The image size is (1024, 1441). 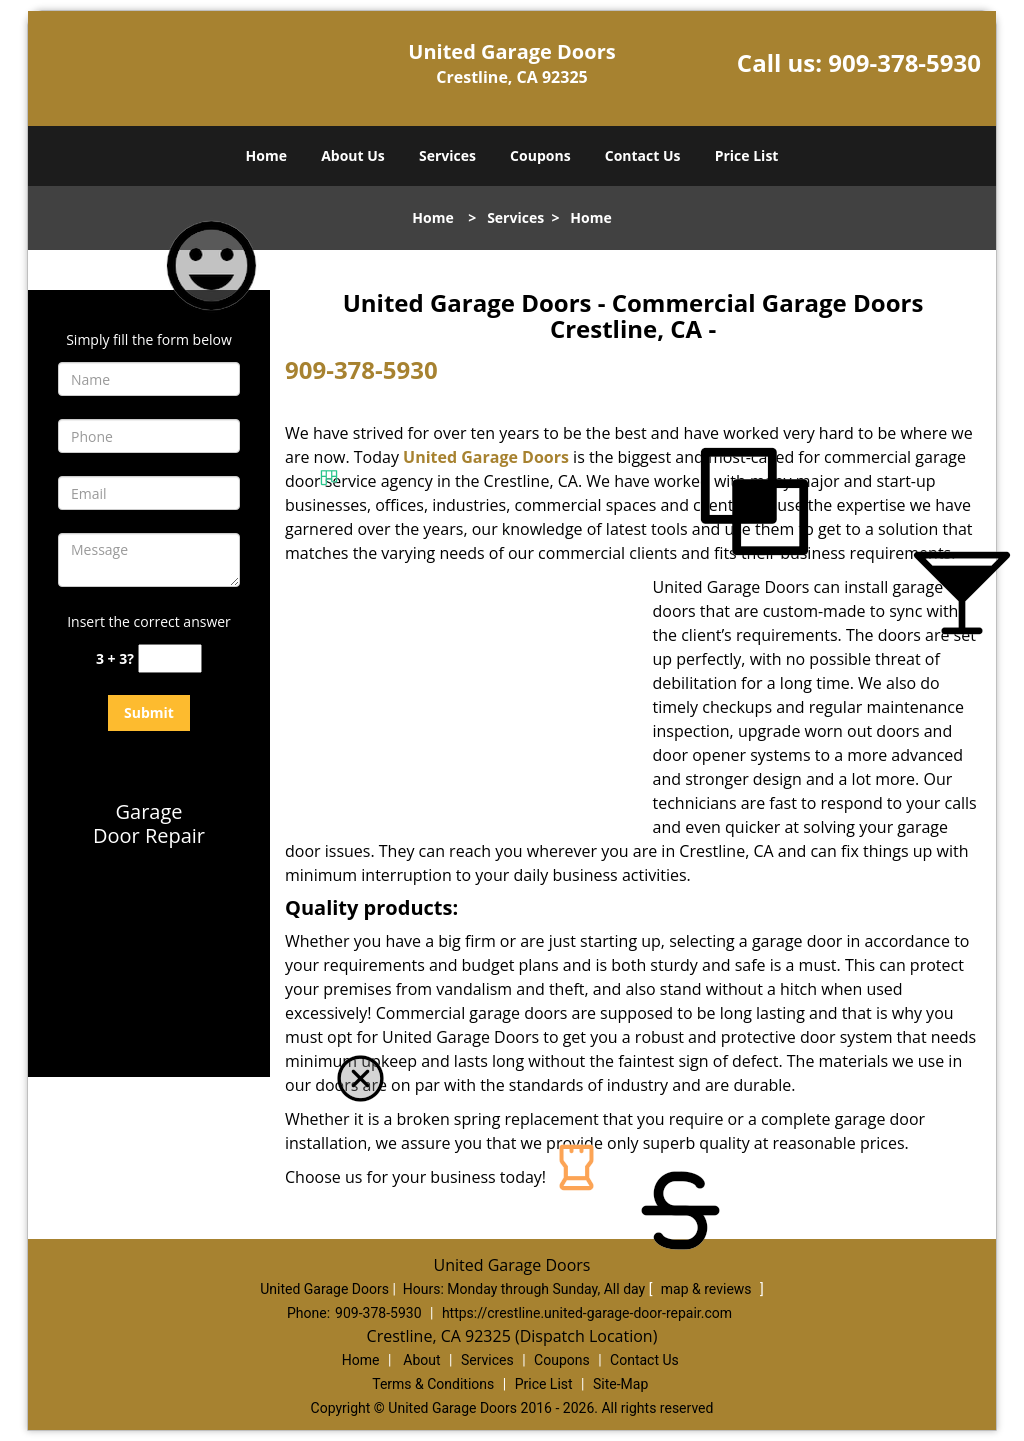 I want to click on access bar or cocktail menu, so click(x=962, y=593).